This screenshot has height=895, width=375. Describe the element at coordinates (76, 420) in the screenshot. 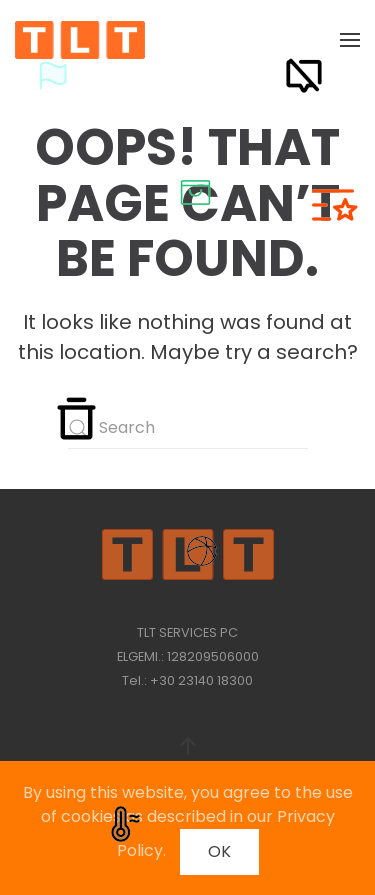

I see `delete item` at that location.